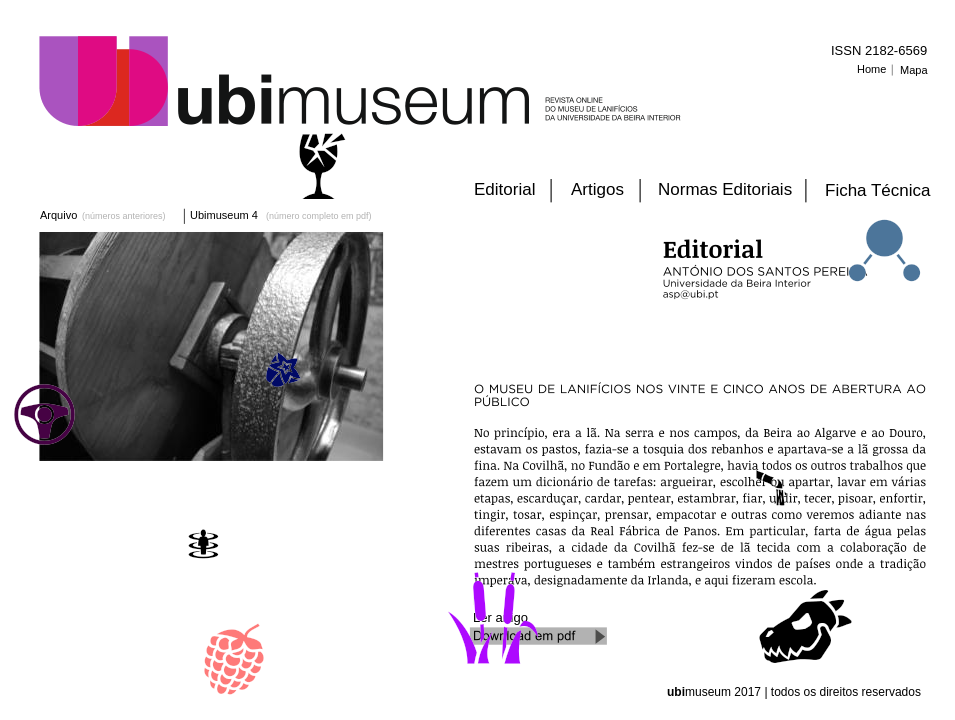 This screenshot has height=720, width=955. I want to click on indicates fragile item or breakable content, so click(317, 166).